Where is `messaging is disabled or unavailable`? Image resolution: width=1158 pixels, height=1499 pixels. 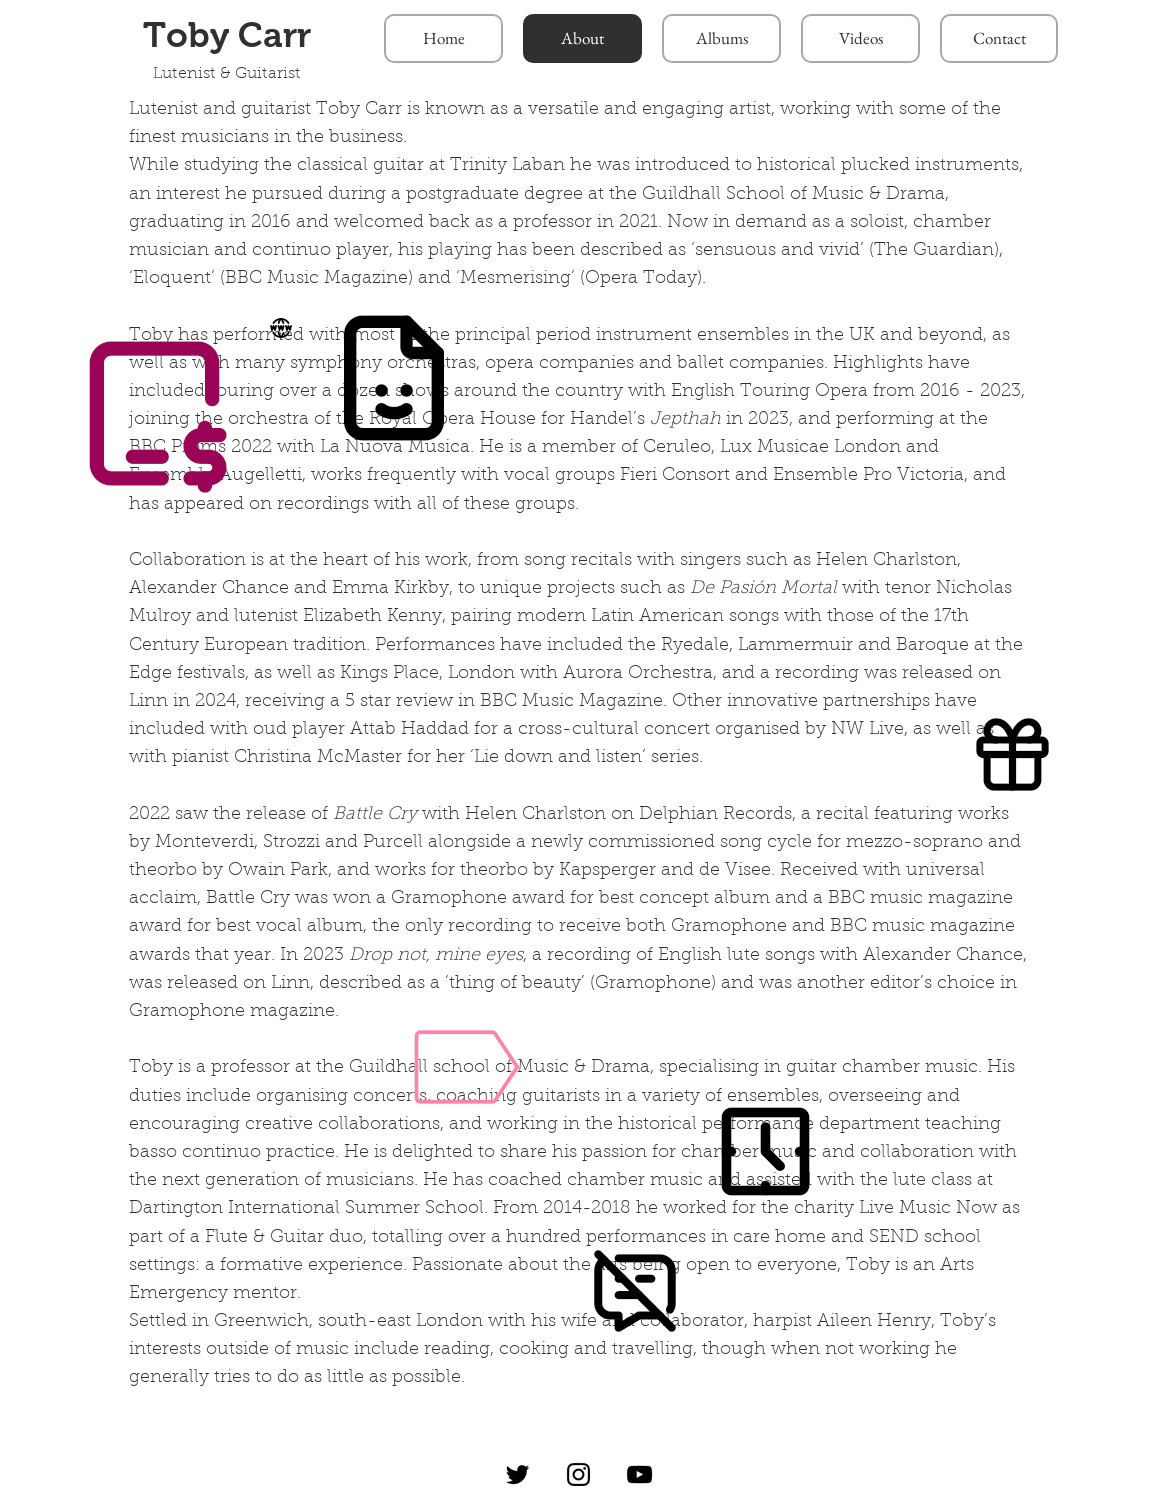 messaging is disabled or unavailable is located at coordinates (635, 1291).